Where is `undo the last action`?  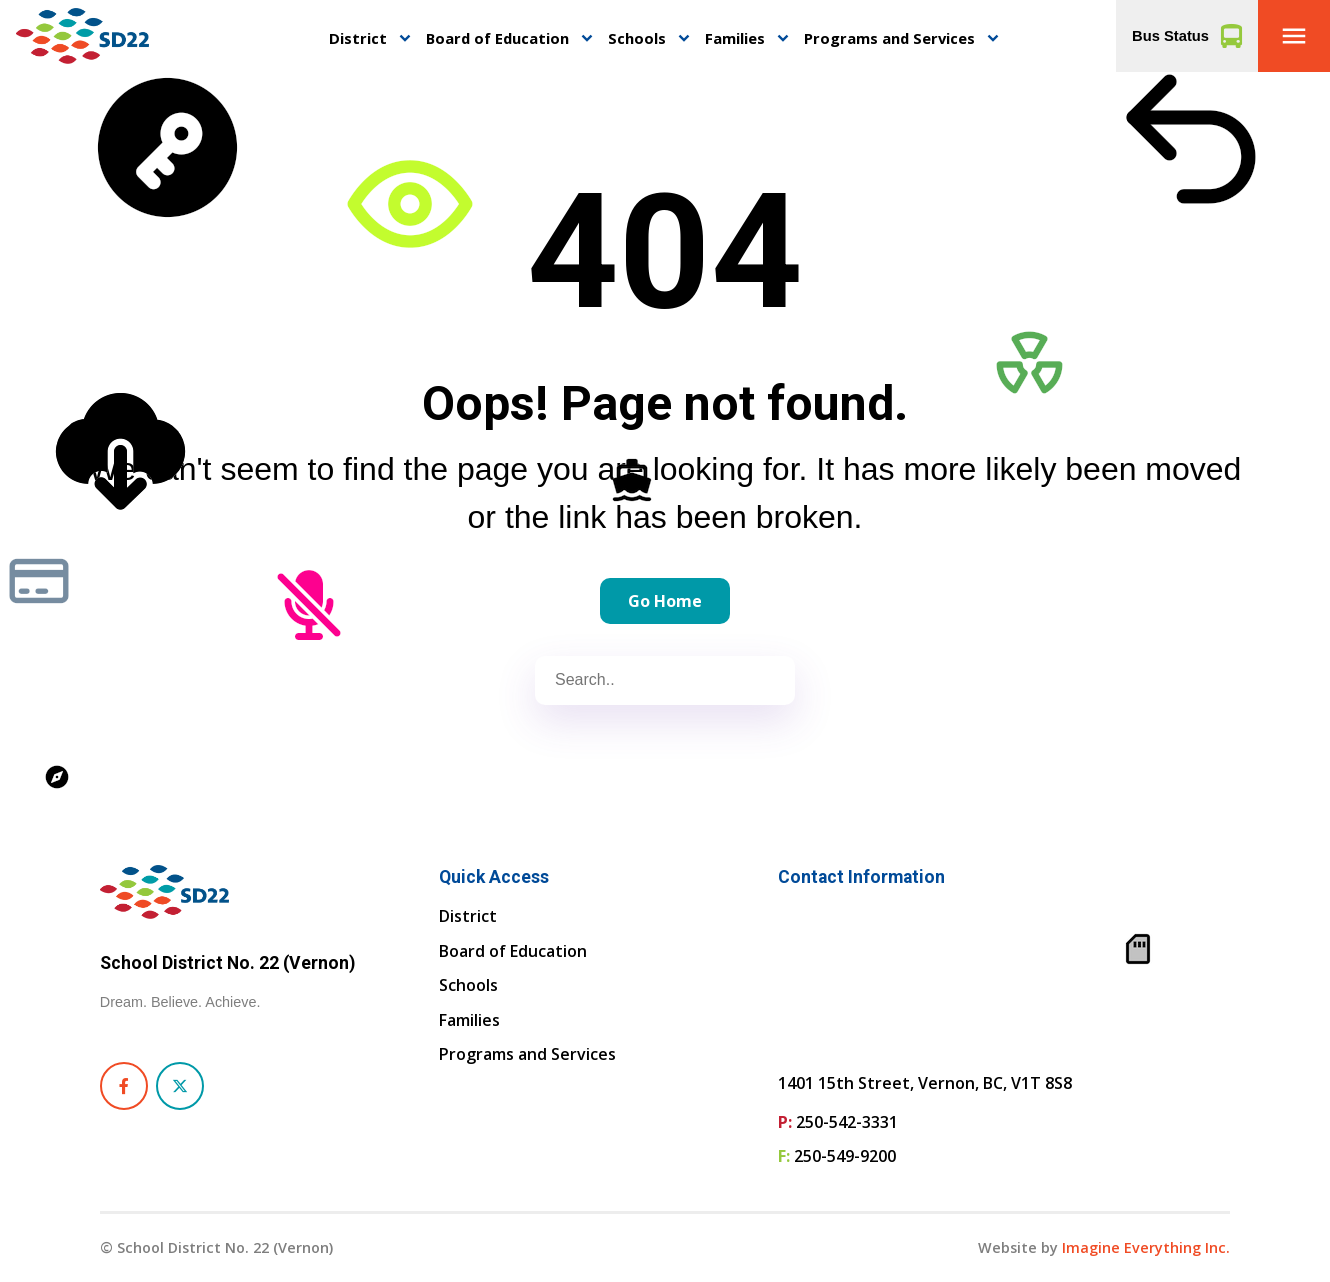 undo the last action is located at coordinates (1191, 139).